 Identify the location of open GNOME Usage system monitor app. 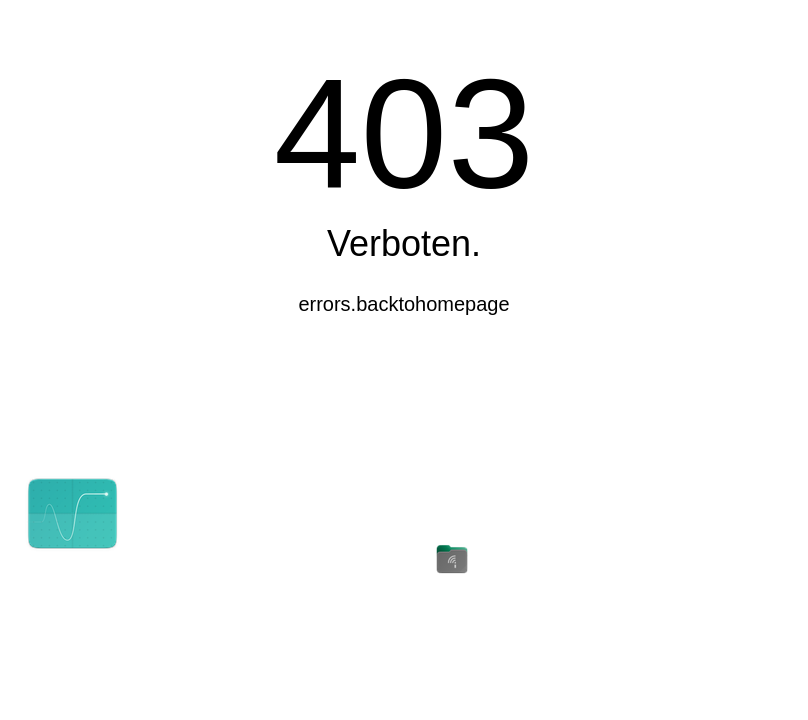
(72, 513).